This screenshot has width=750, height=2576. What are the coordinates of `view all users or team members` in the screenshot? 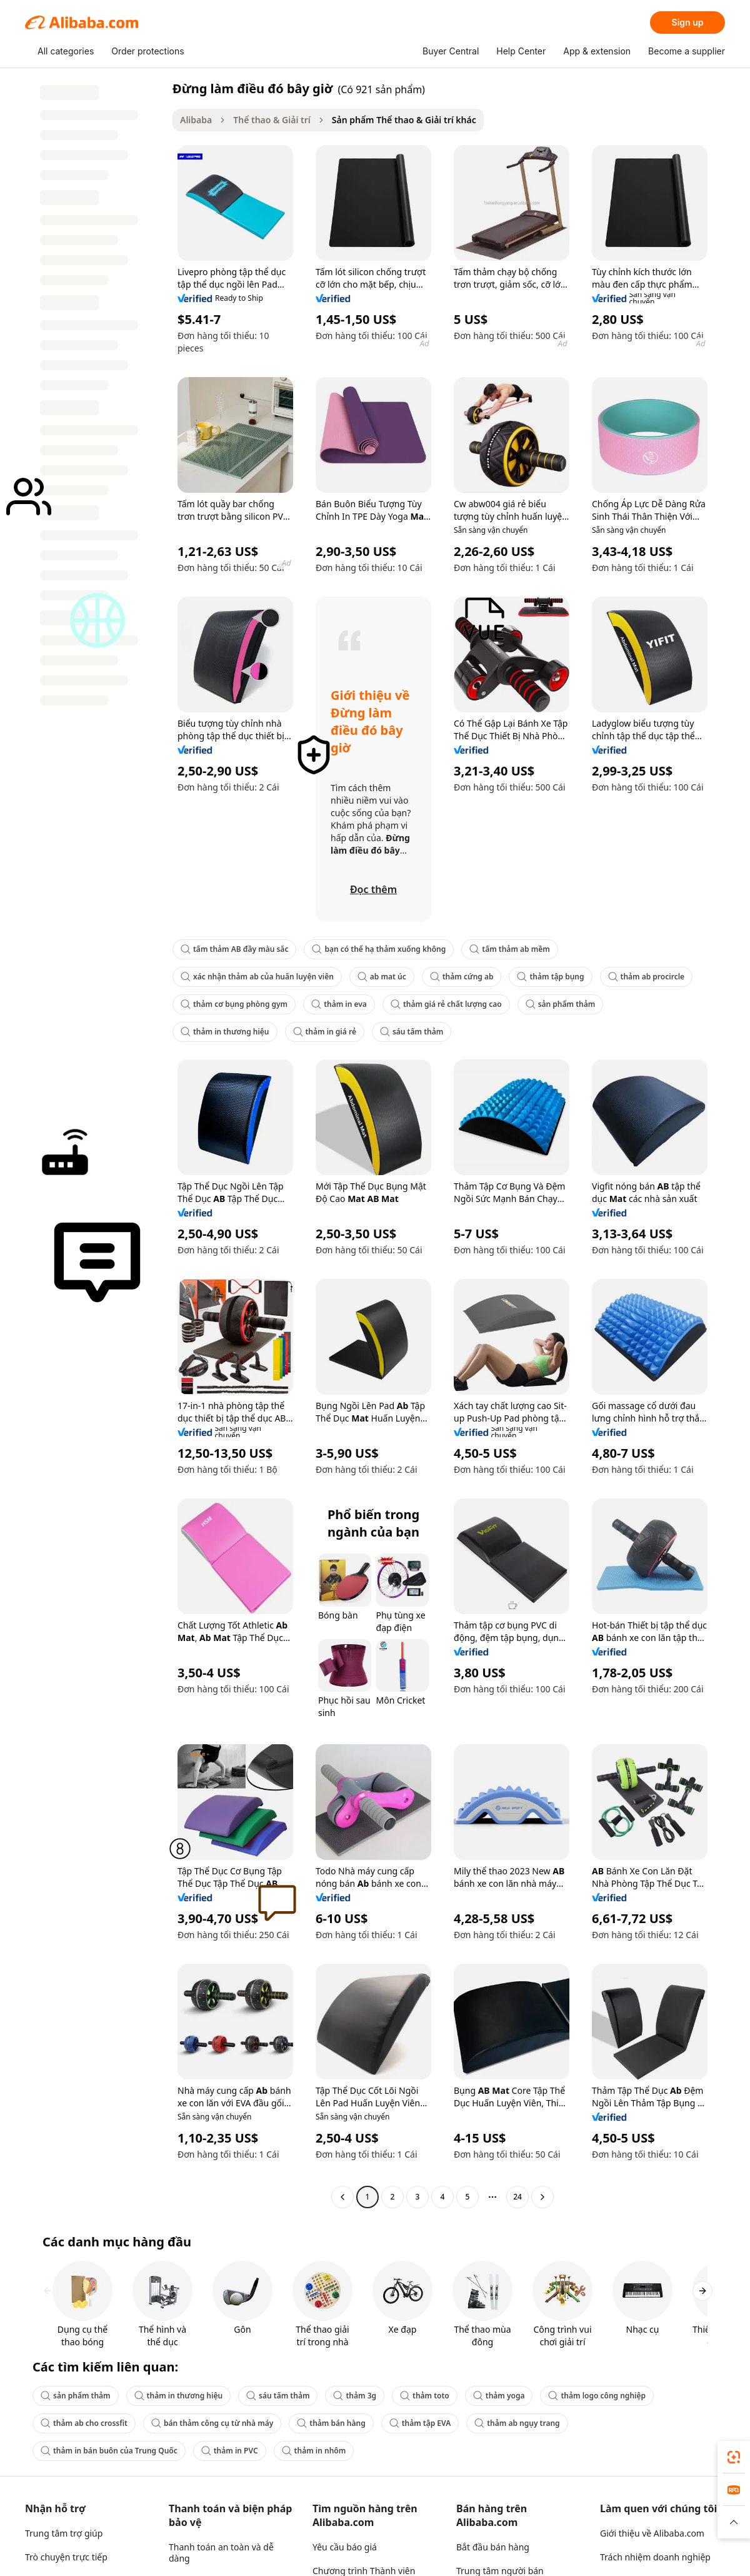 It's located at (29, 497).